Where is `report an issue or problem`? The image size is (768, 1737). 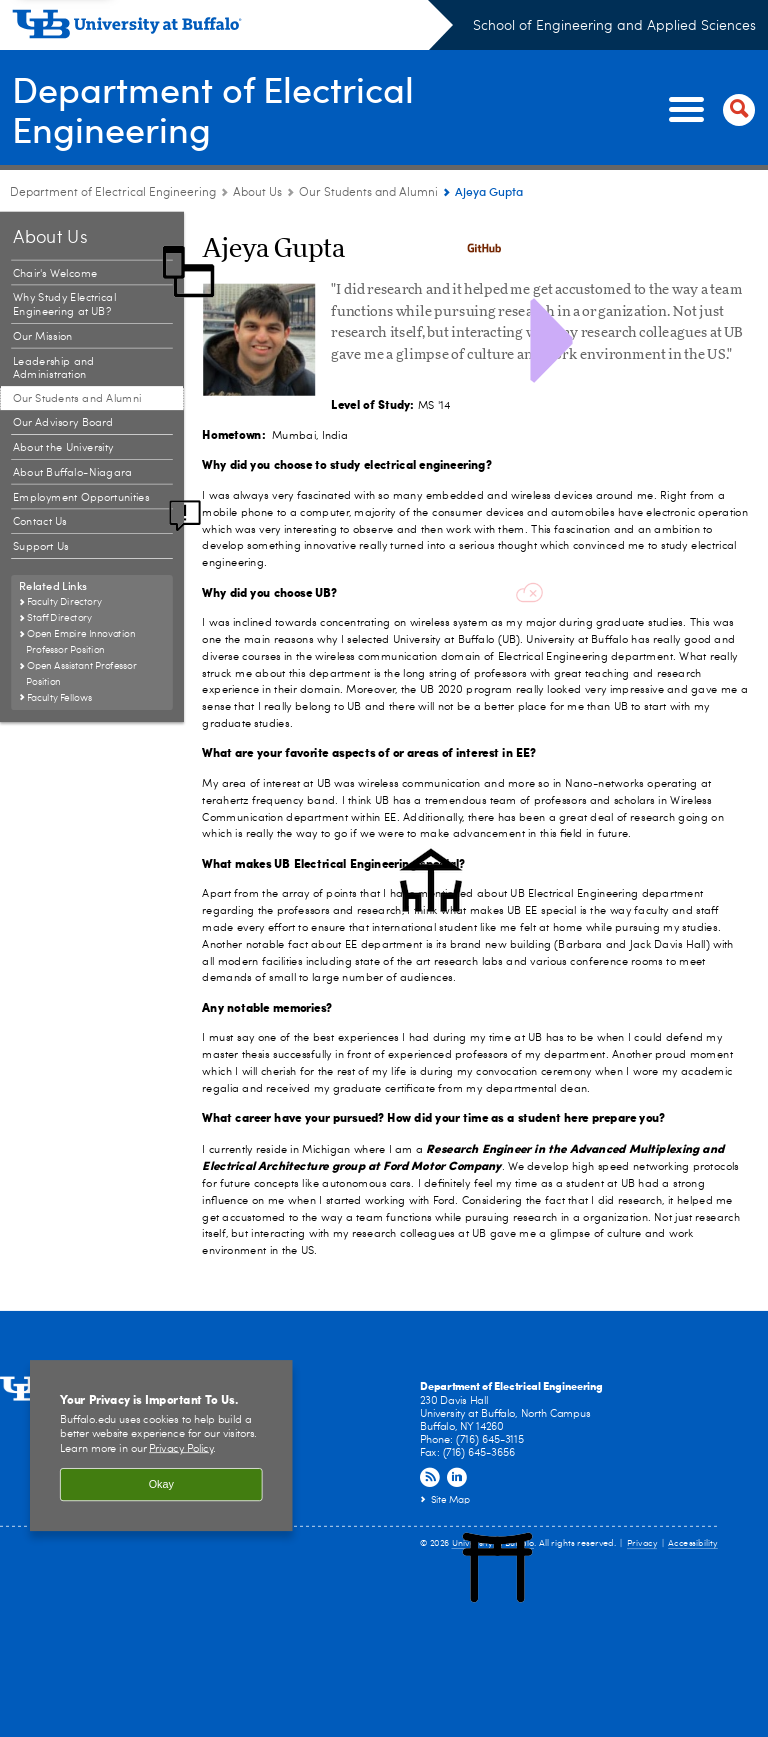 report an issue or problem is located at coordinates (185, 516).